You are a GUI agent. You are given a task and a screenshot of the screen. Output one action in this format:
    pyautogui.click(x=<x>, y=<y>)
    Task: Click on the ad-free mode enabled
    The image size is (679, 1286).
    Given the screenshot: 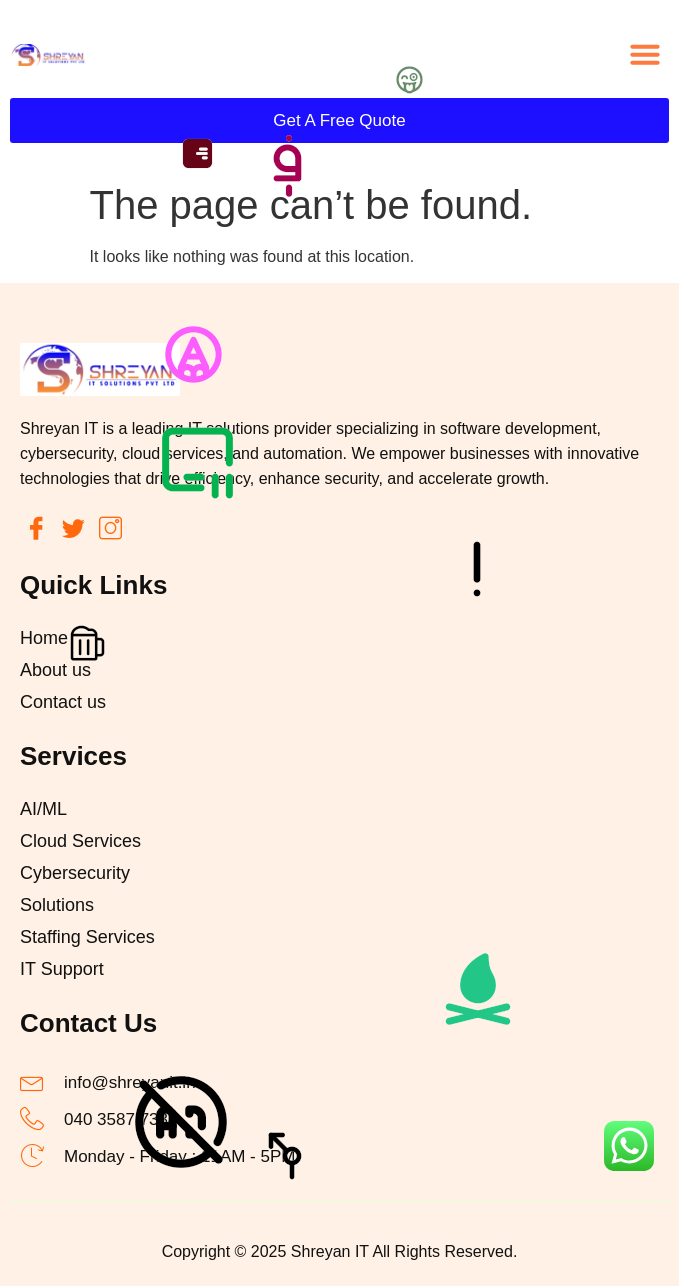 What is the action you would take?
    pyautogui.click(x=181, y=1122)
    